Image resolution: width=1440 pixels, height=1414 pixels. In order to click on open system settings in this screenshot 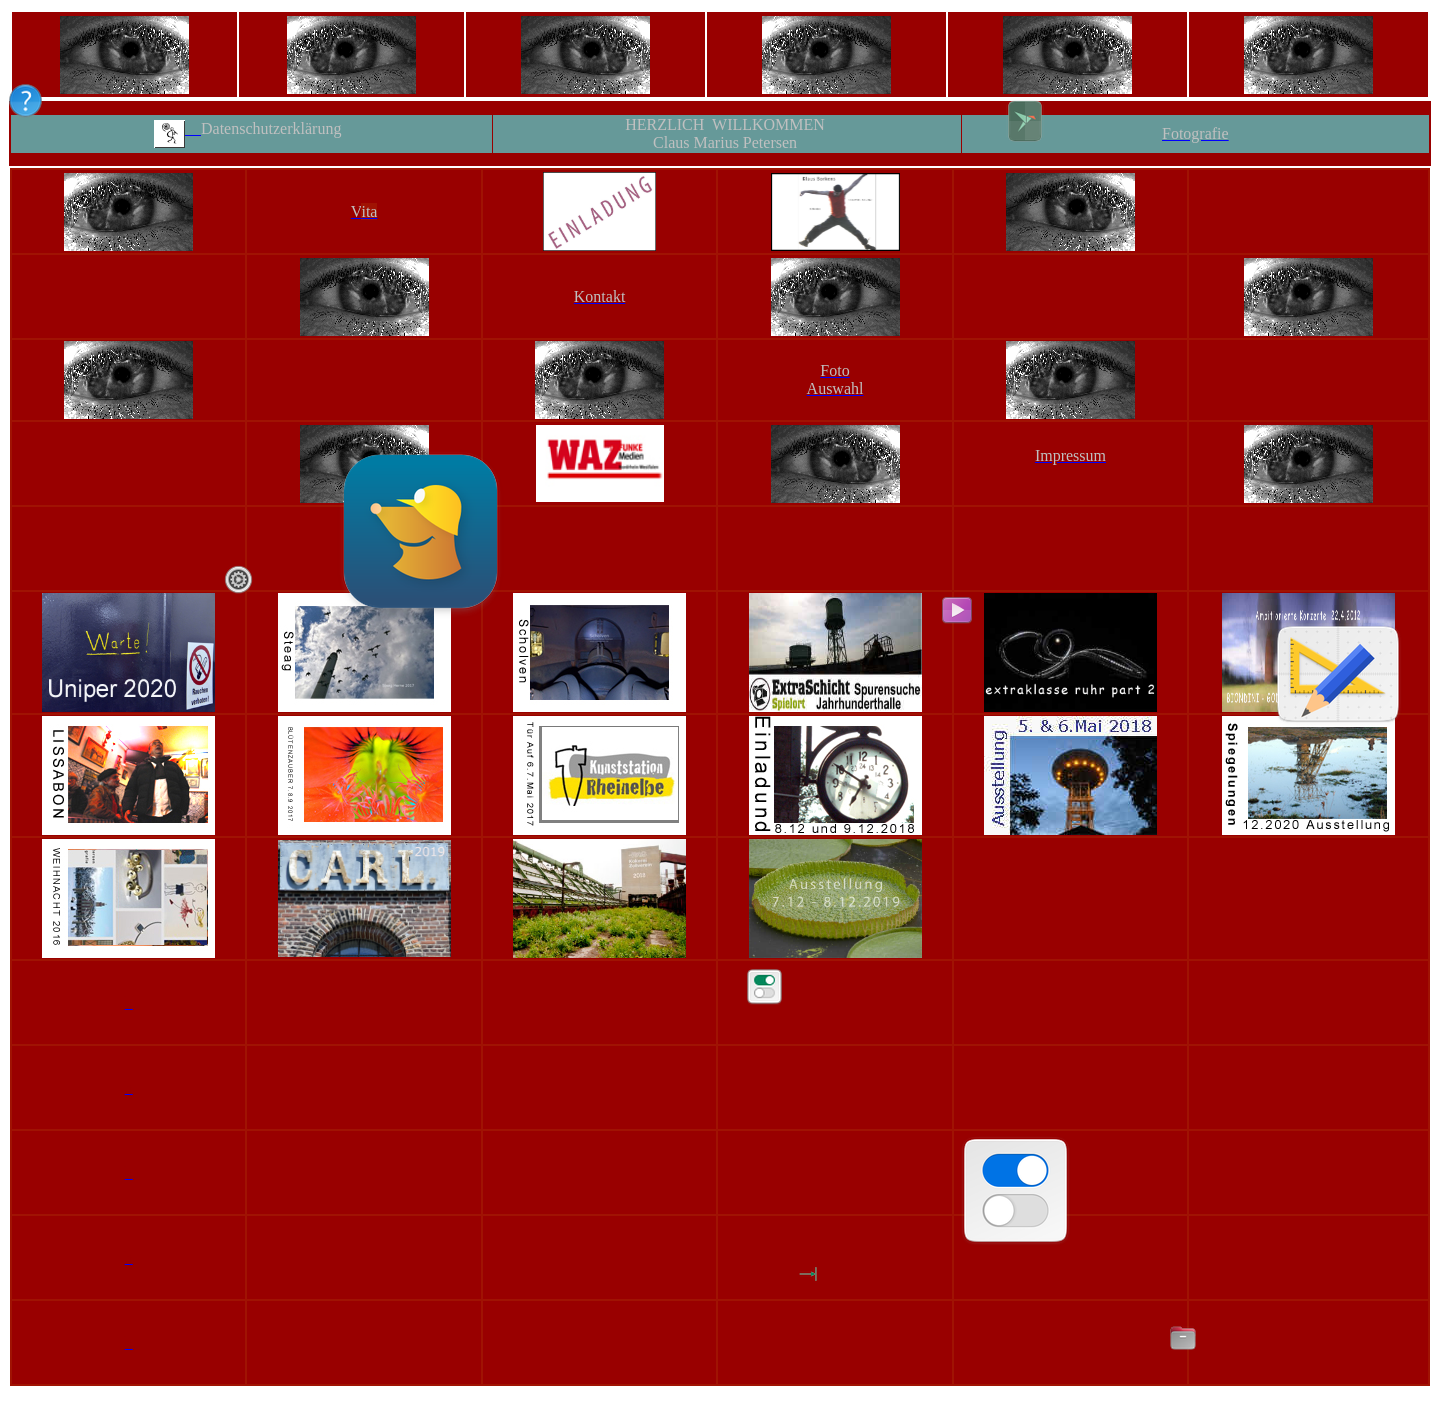, I will do `click(238, 579)`.